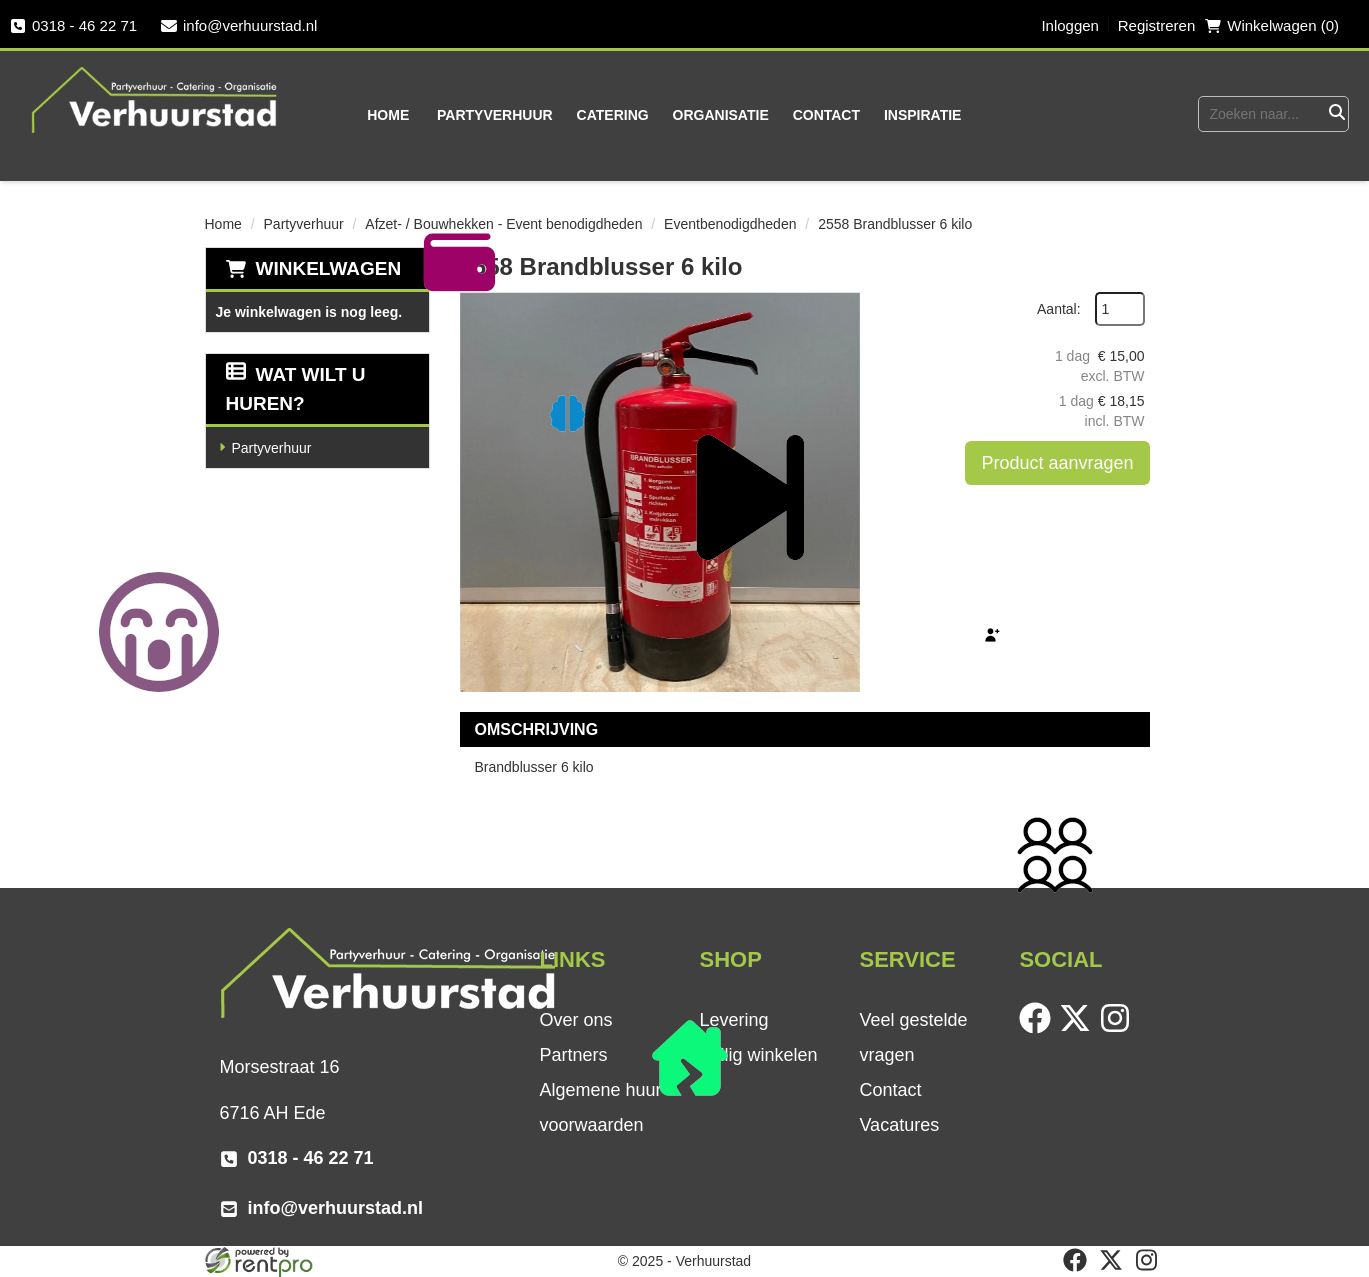 This screenshot has width=1369, height=1277. What do you see at coordinates (690, 1058) in the screenshot?
I see `report property damage` at bounding box center [690, 1058].